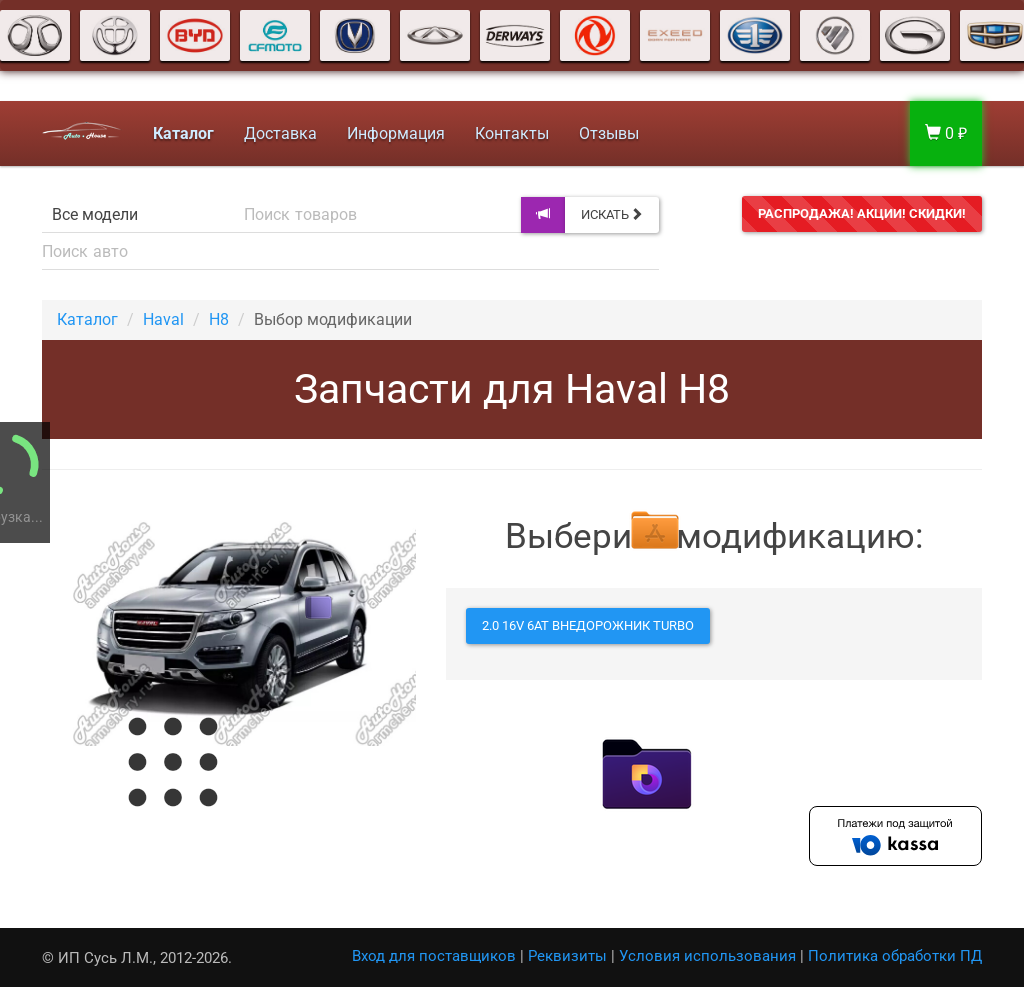 The width and height of the screenshot is (1024, 987). Describe the element at coordinates (655, 530) in the screenshot. I see `open templates folder` at that location.